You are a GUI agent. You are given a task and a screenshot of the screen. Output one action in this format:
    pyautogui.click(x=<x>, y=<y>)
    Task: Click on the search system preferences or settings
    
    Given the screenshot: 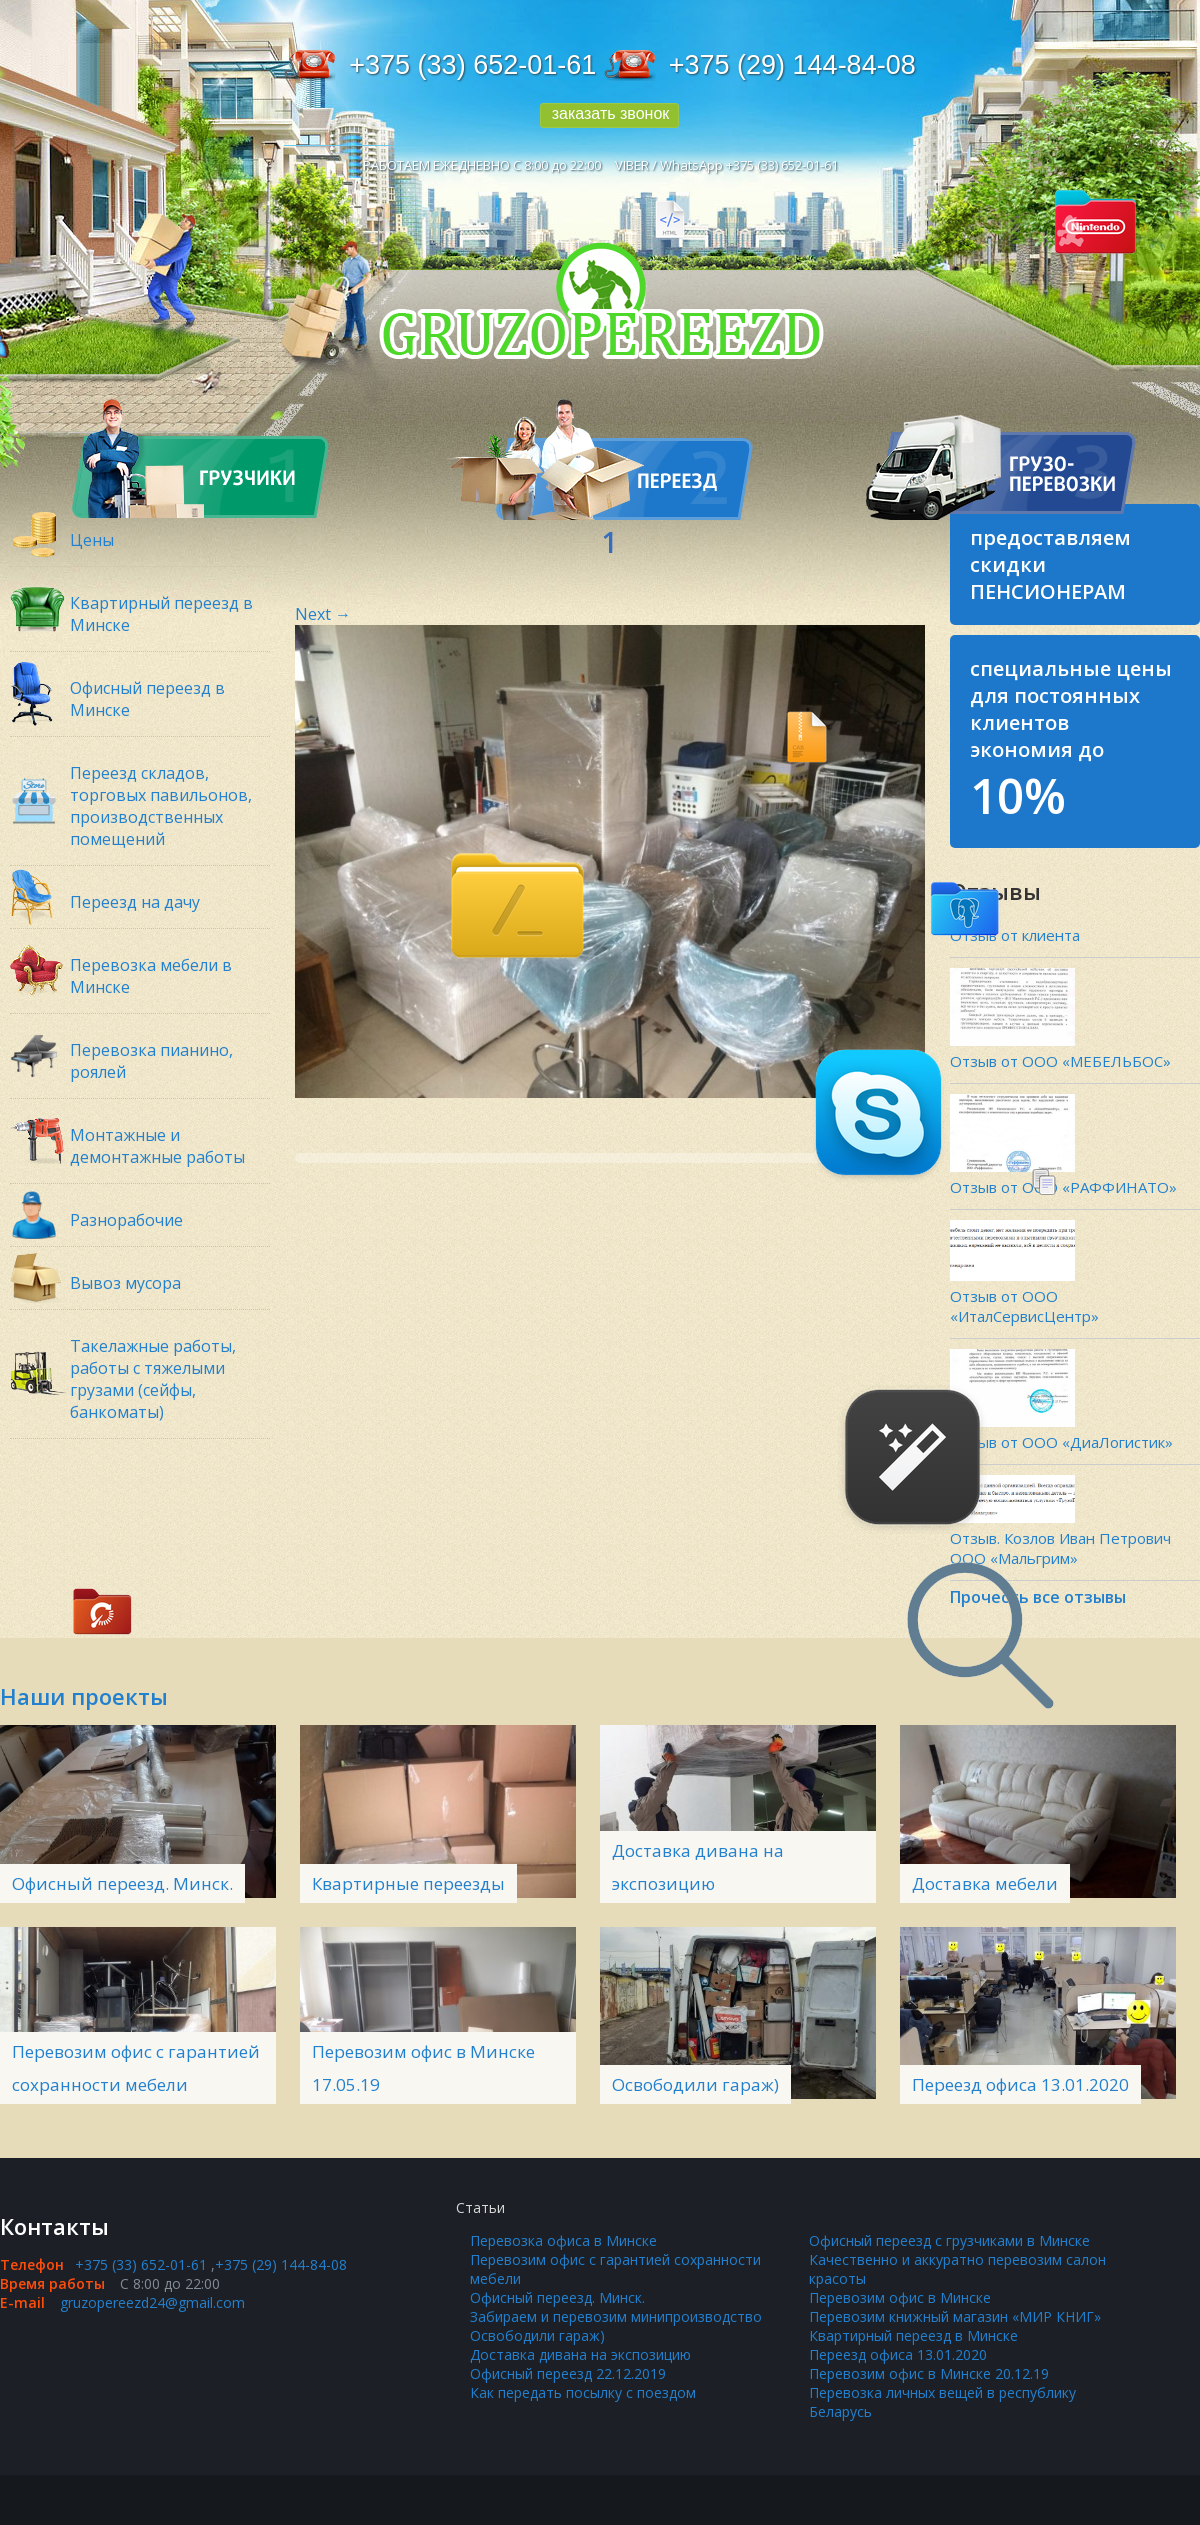 What is the action you would take?
    pyautogui.click(x=980, y=1635)
    